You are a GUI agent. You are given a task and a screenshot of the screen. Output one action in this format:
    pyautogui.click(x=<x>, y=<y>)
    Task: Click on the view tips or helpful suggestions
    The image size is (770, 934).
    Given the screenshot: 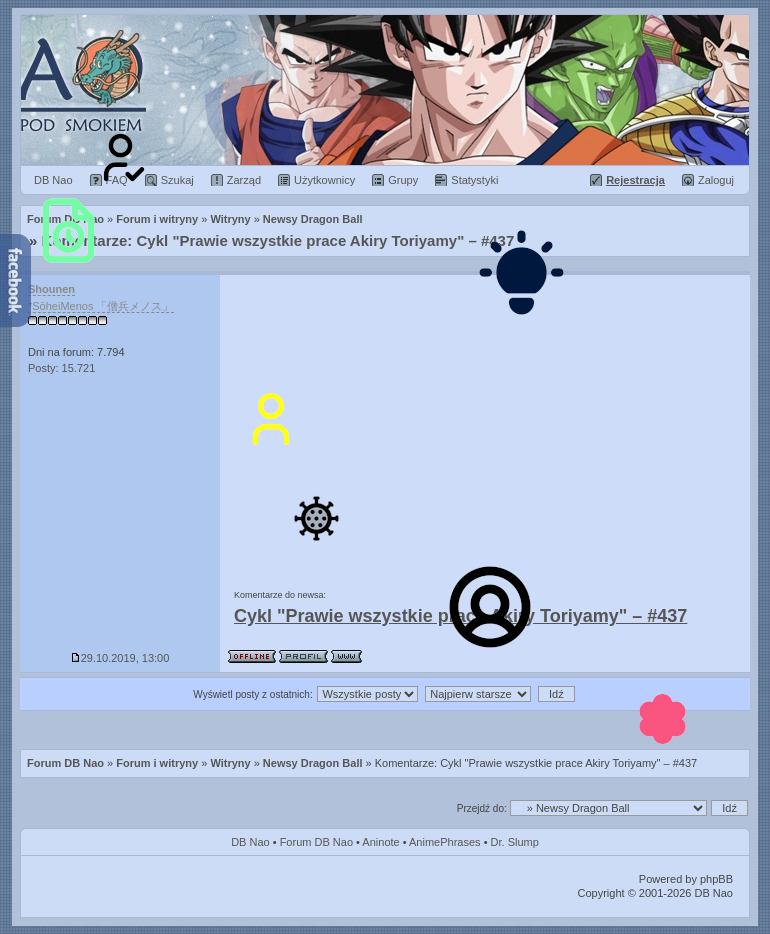 What is the action you would take?
    pyautogui.click(x=521, y=272)
    